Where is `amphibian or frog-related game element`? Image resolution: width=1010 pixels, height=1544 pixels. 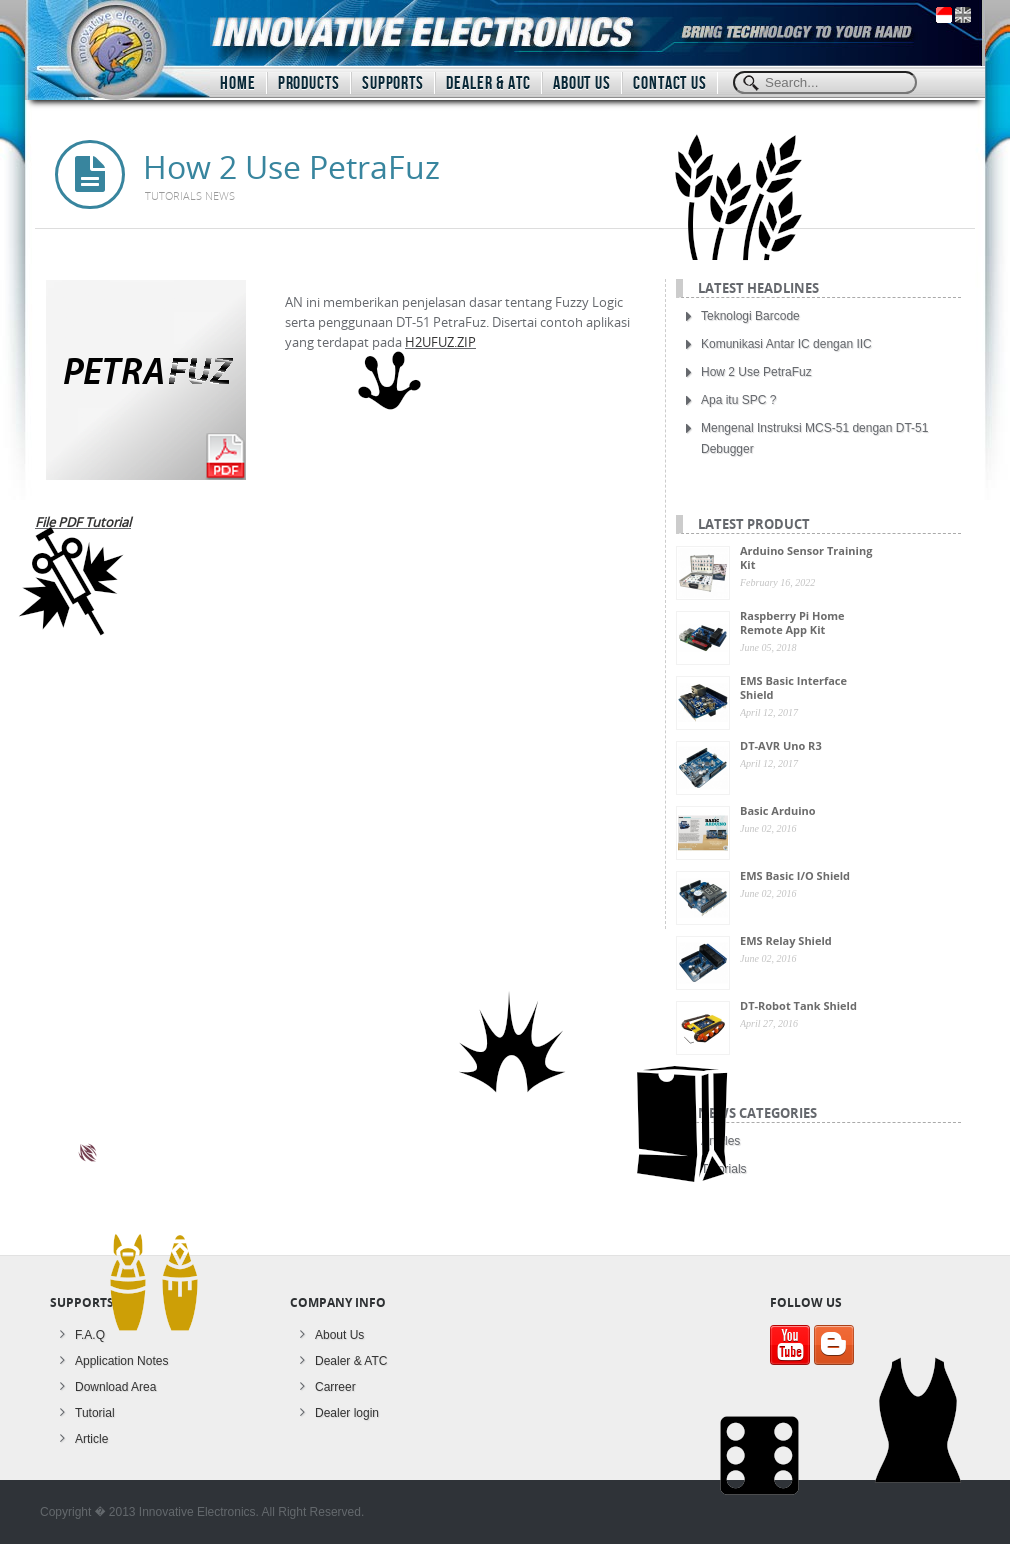
amphibian or frog-related game element is located at coordinates (389, 380).